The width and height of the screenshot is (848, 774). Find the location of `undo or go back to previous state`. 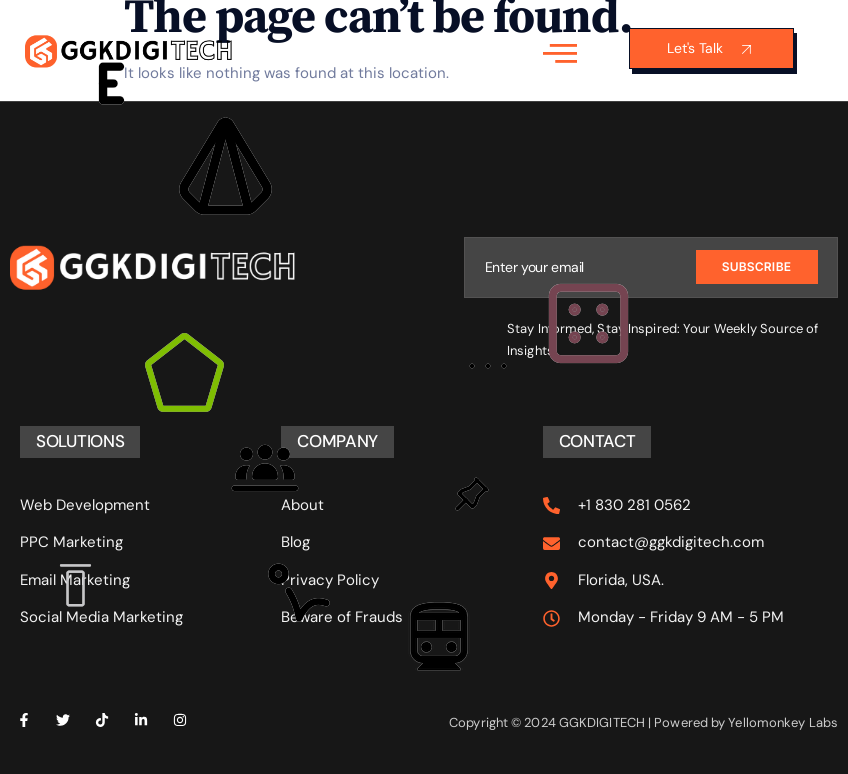

undo or go back to previous state is located at coordinates (299, 591).